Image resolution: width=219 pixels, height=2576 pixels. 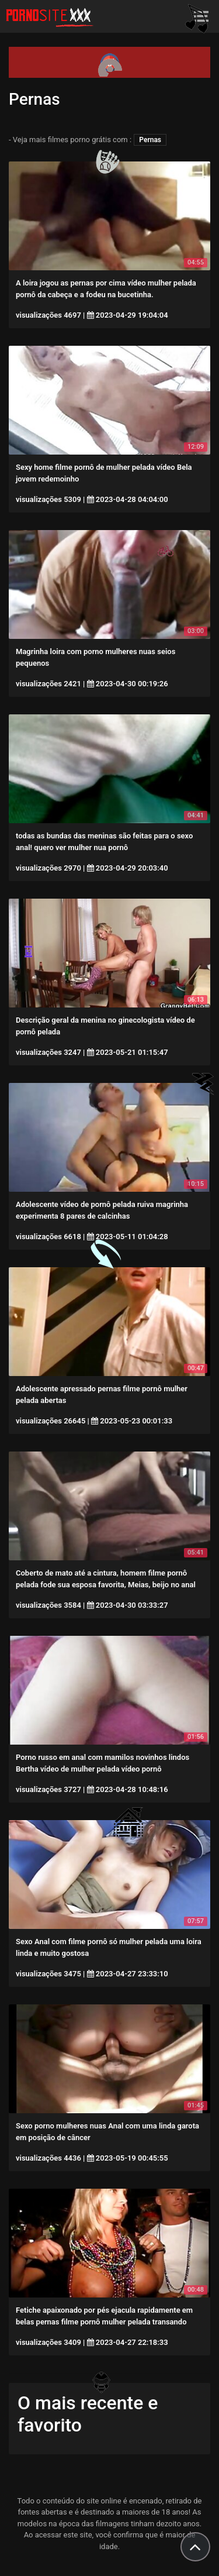 What do you see at coordinates (28, 951) in the screenshot?
I see `view chemical storage or tank status` at bounding box center [28, 951].